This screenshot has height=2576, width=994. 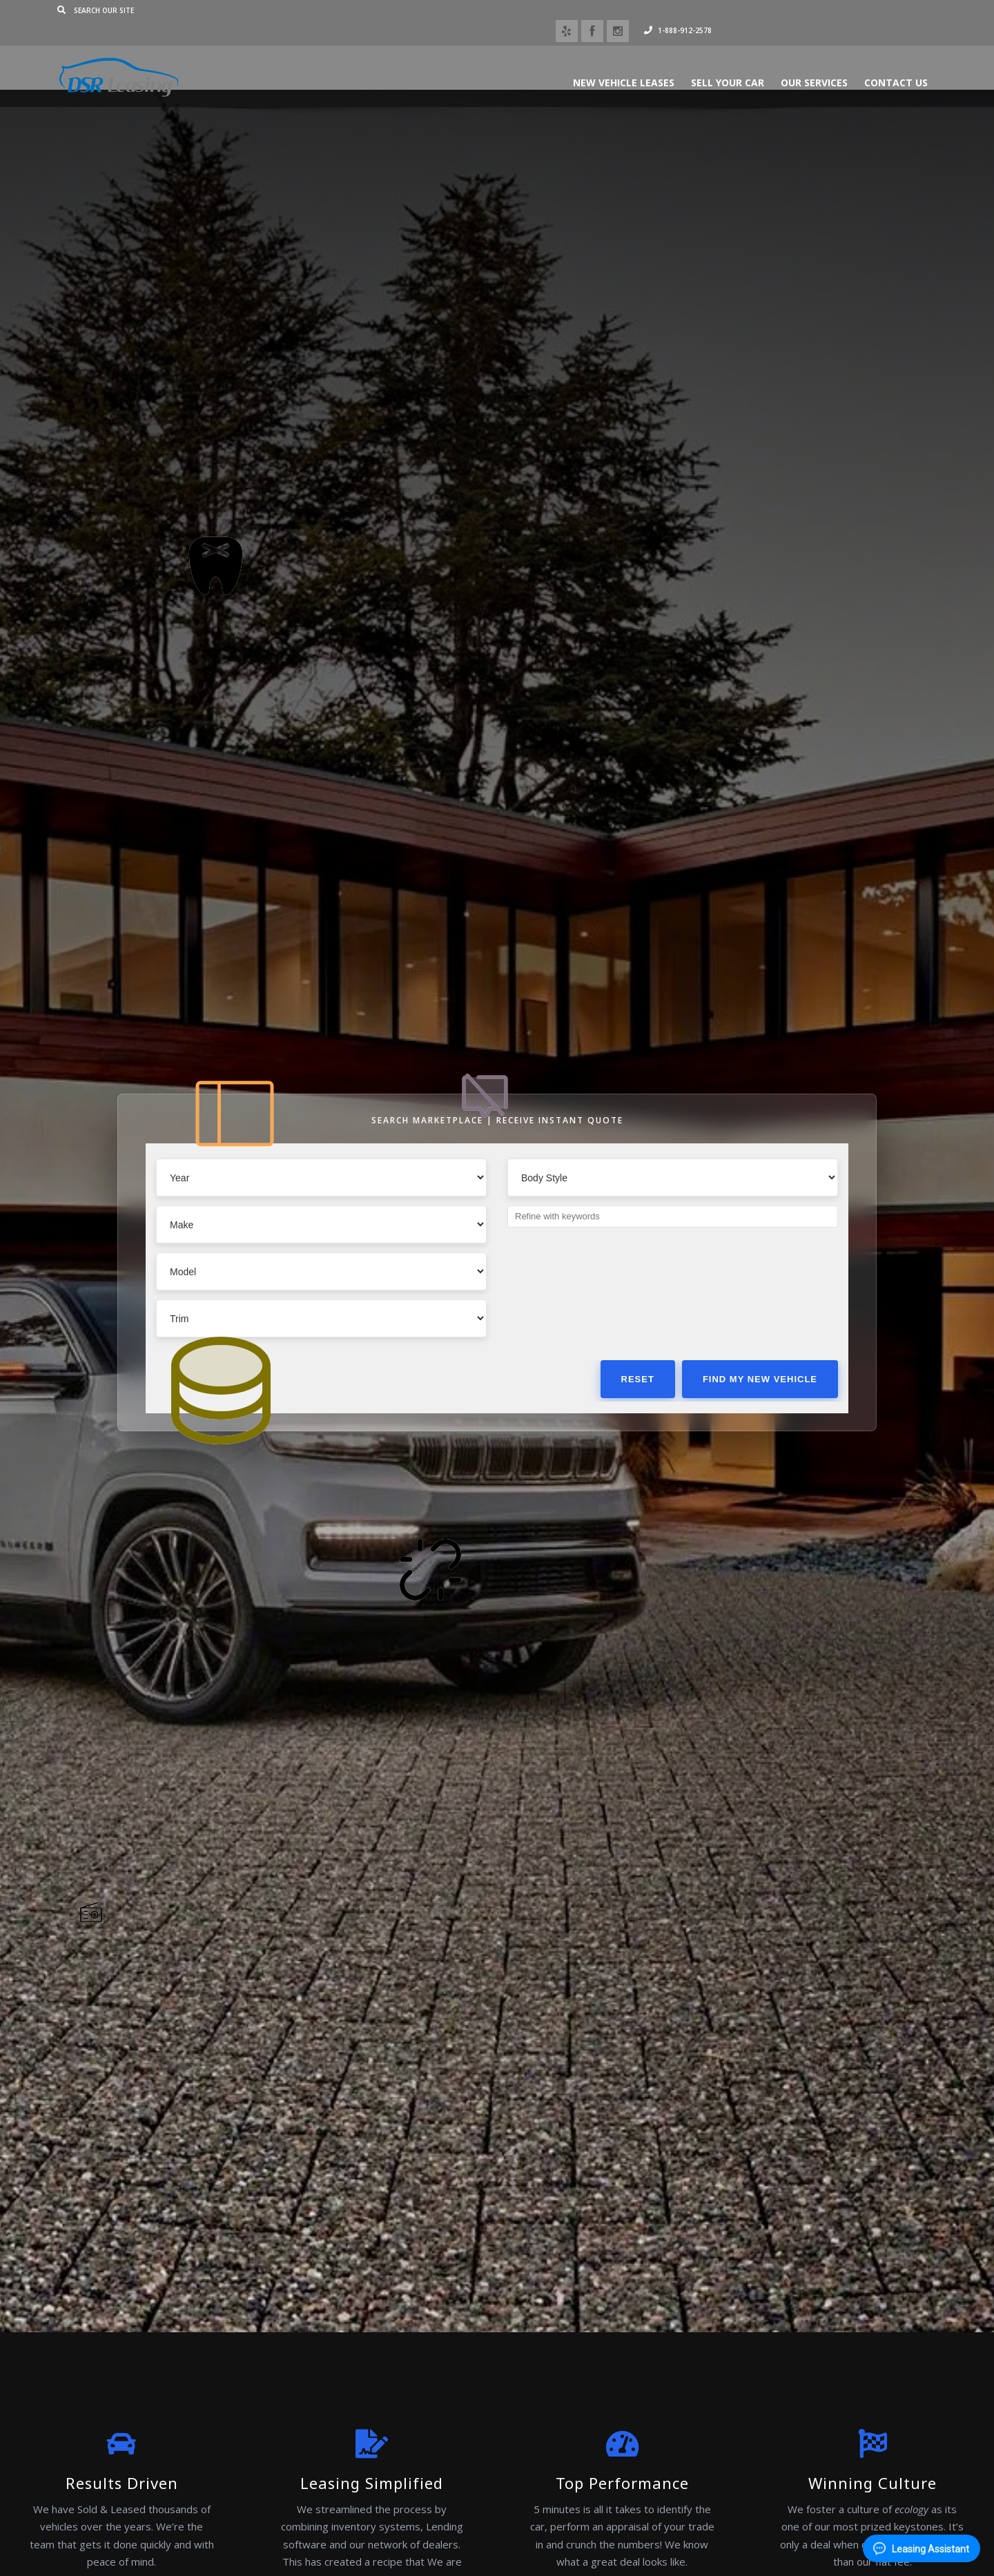 I want to click on access database or data storage, so click(x=221, y=1391).